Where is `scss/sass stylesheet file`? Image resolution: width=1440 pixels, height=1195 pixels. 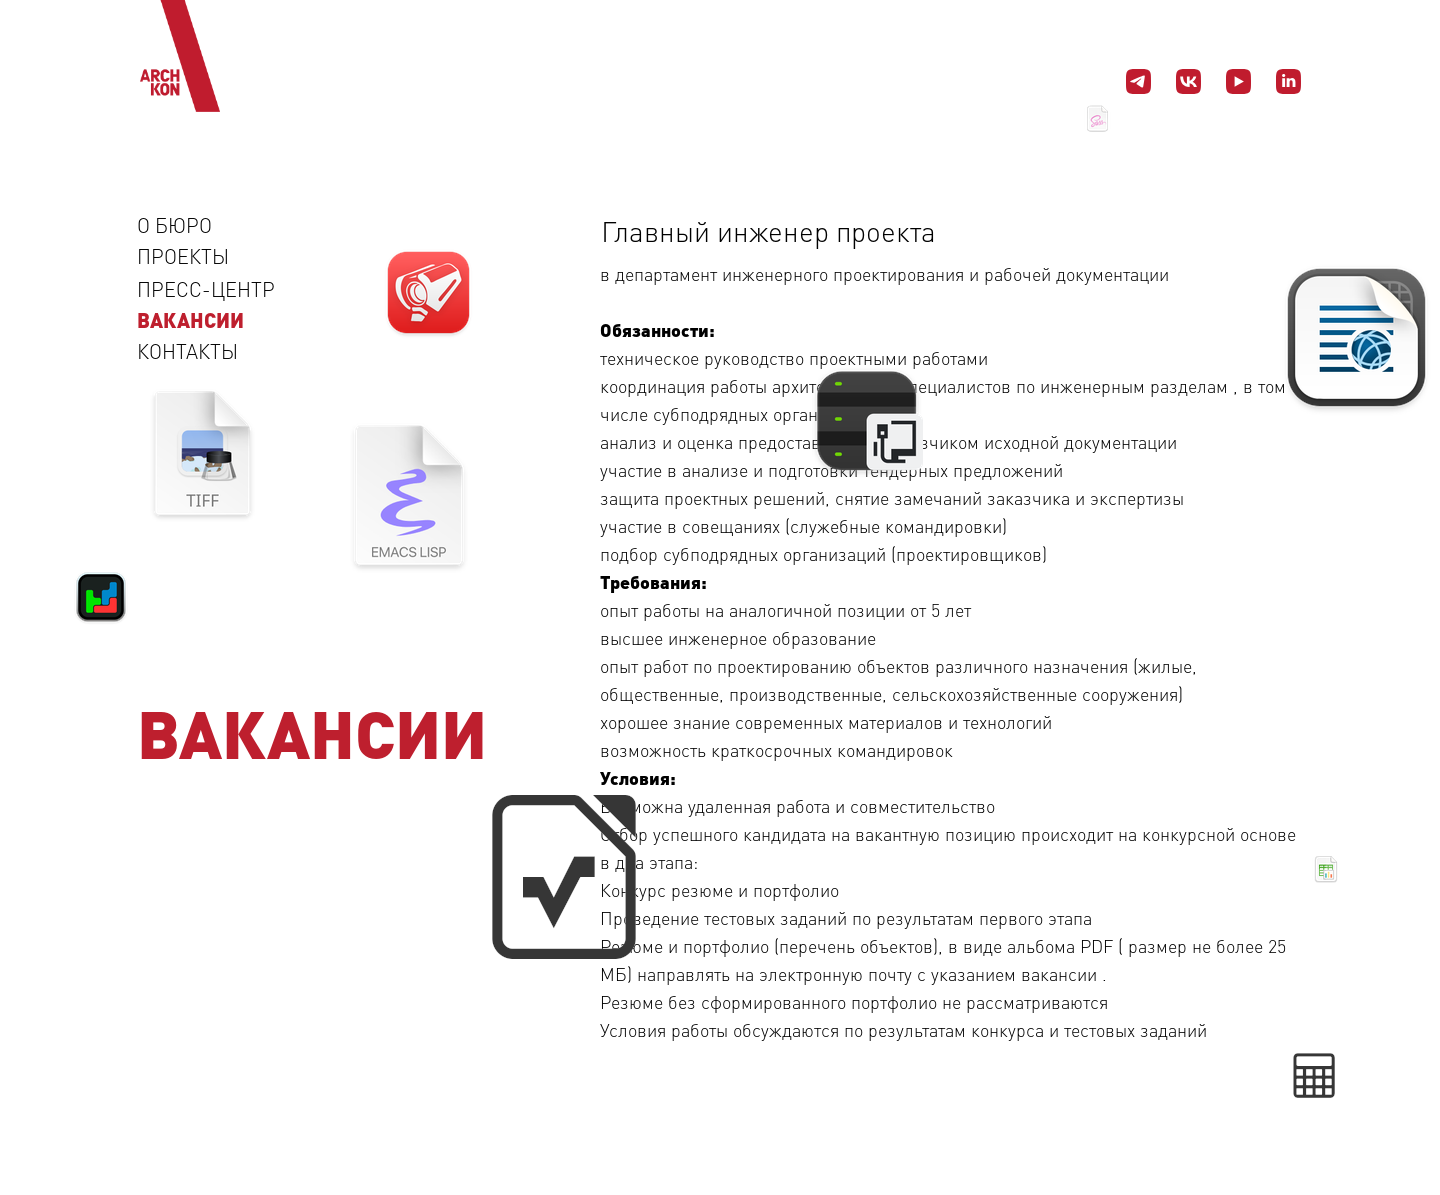
scss/sass stylesheet file is located at coordinates (1097, 118).